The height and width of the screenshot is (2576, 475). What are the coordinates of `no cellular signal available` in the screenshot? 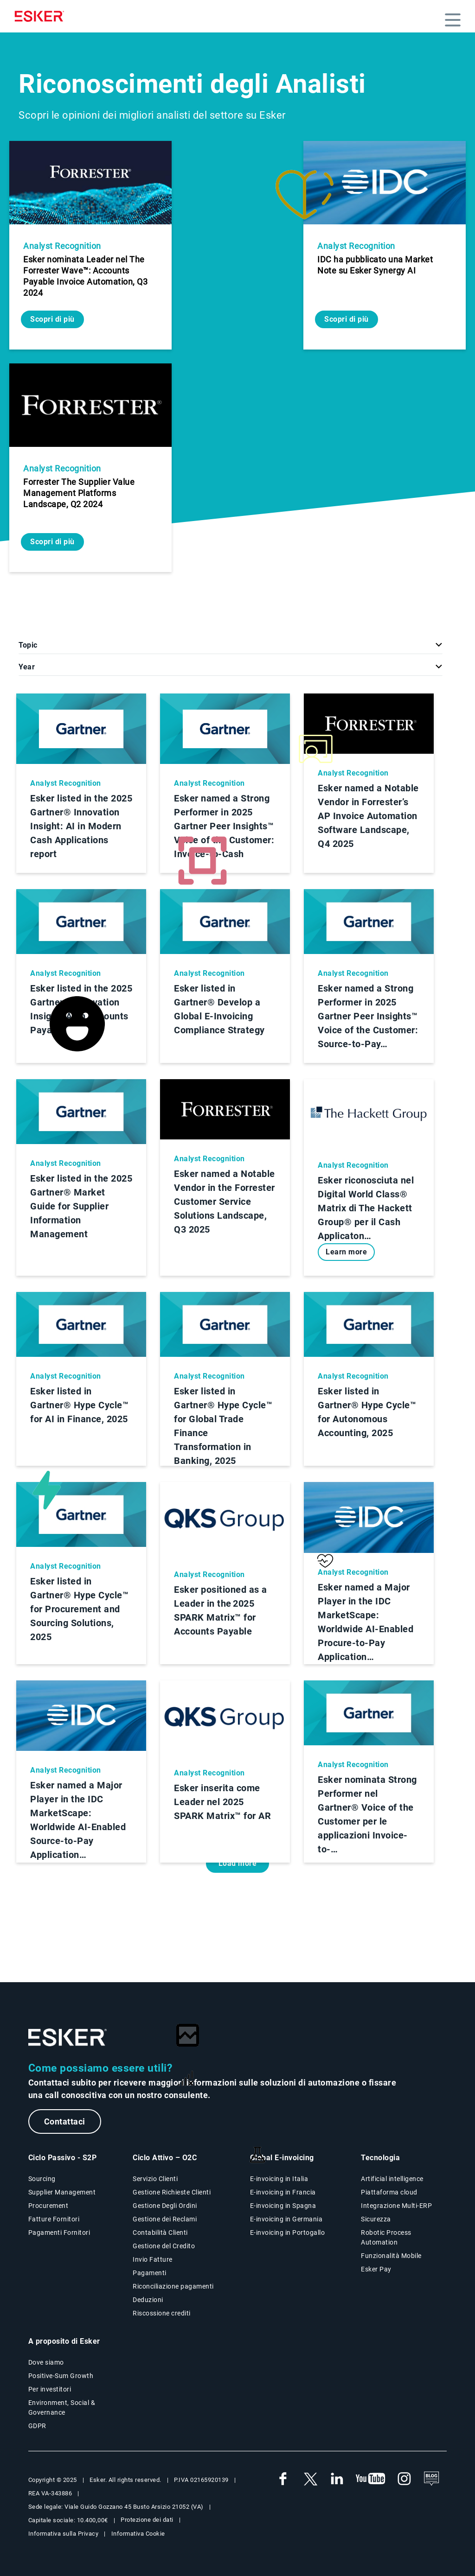 It's located at (186, 2079).